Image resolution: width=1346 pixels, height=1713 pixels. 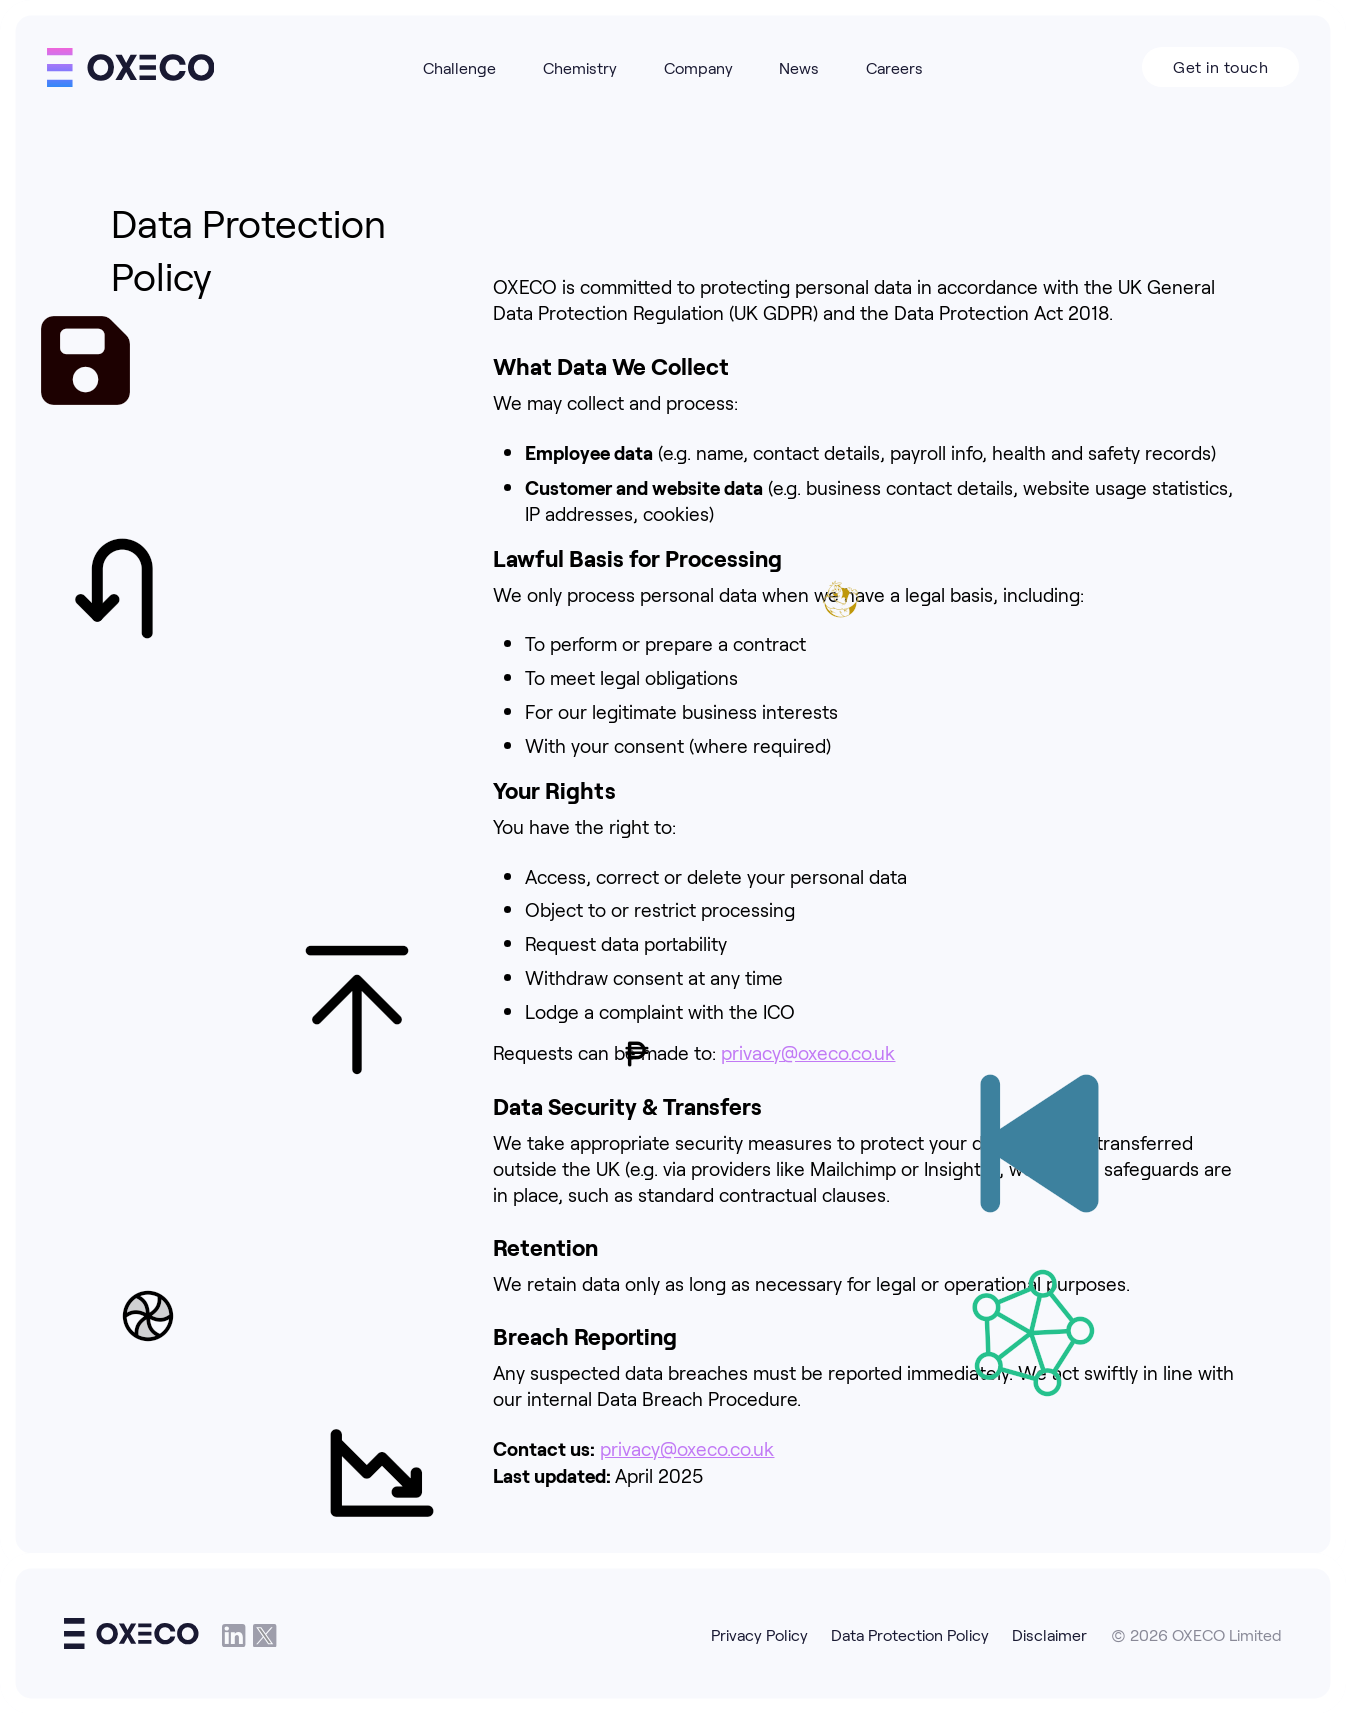 What do you see at coordinates (119, 588) in the screenshot?
I see `make a u-turn to the left` at bounding box center [119, 588].